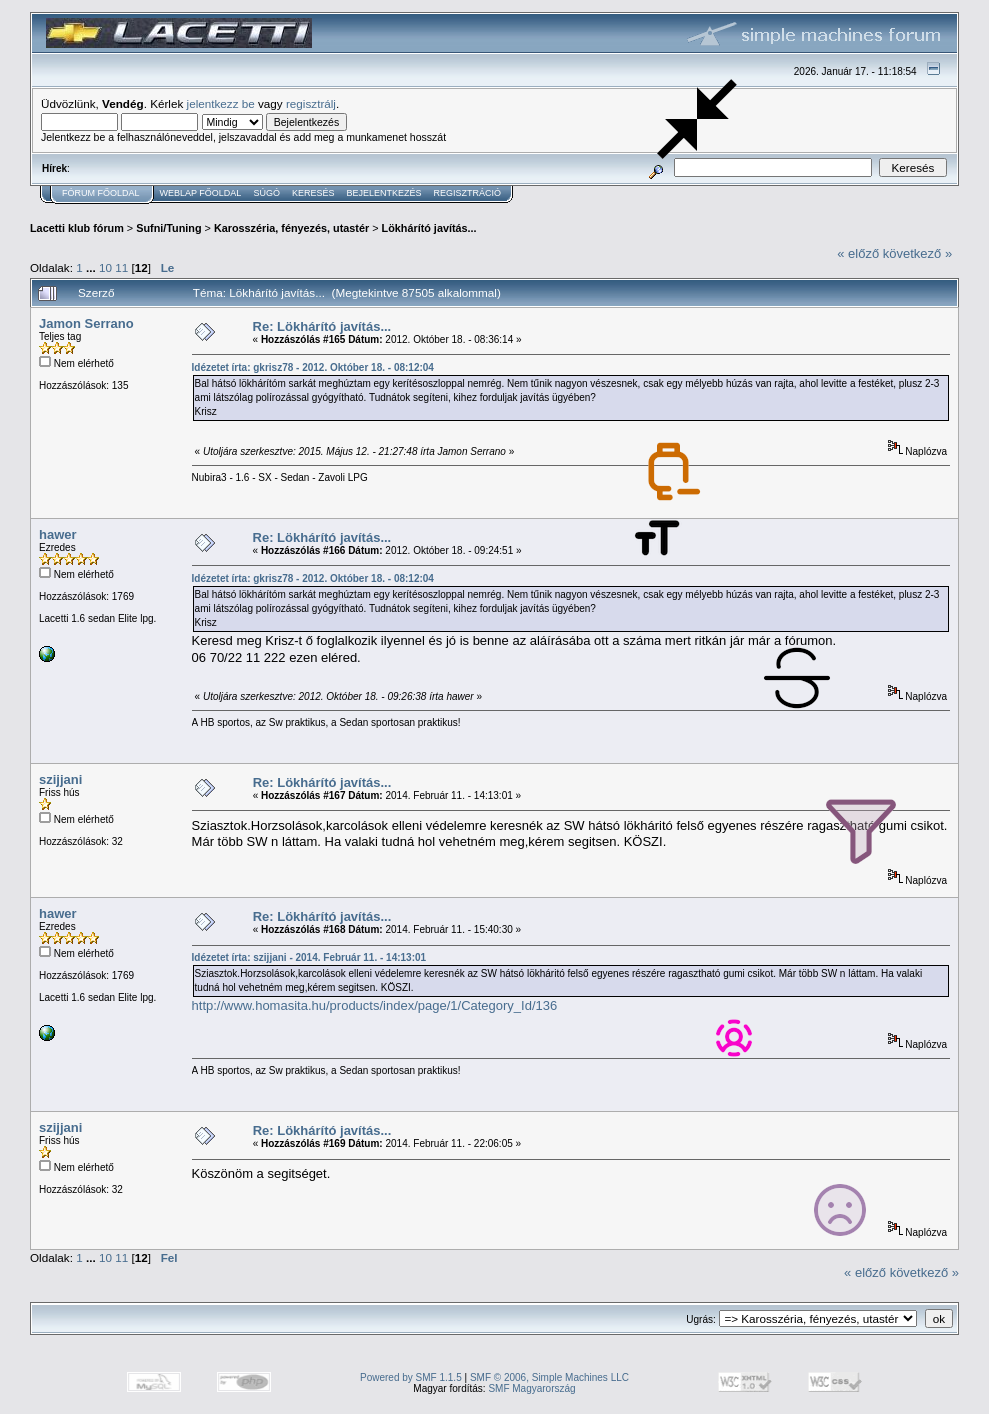  I want to click on filter or sort content, so click(861, 829).